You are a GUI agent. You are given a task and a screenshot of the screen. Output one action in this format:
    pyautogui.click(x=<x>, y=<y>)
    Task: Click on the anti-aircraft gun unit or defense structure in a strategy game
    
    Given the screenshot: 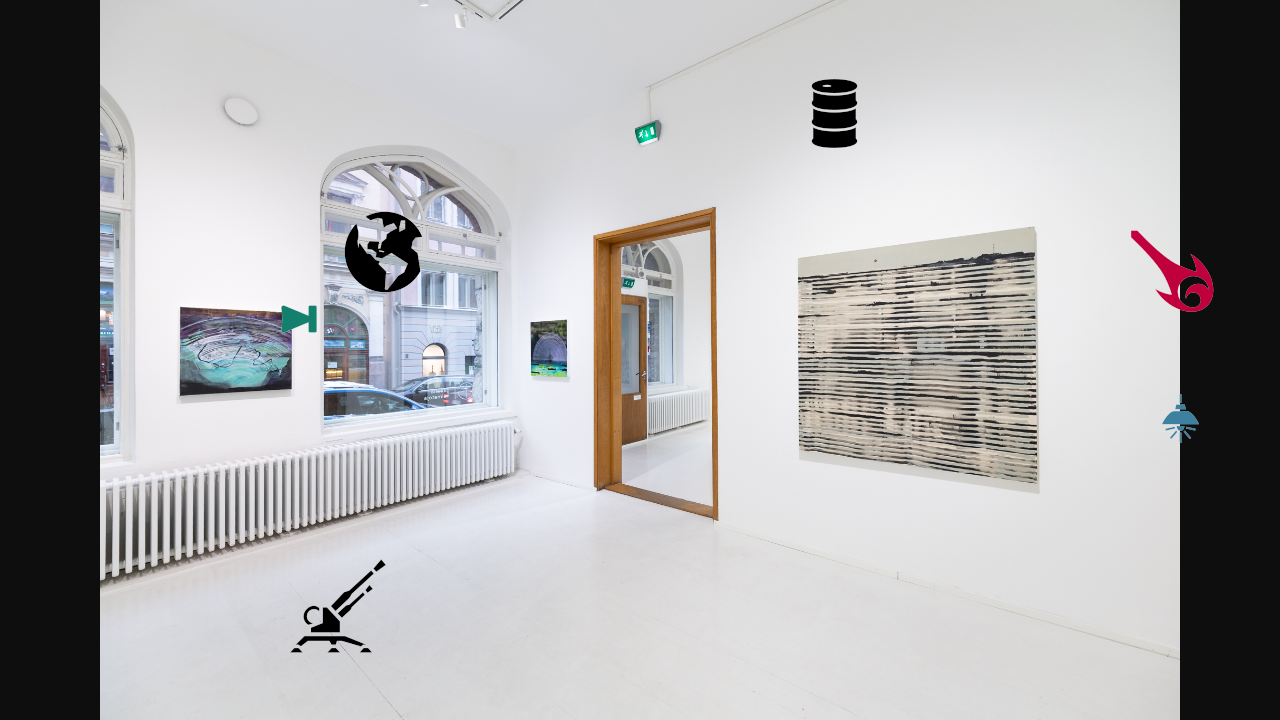 What is the action you would take?
    pyautogui.click(x=338, y=606)
    